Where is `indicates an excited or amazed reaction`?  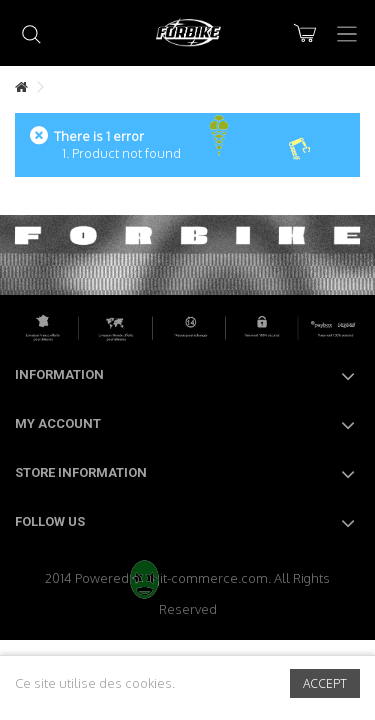
indicates an excited or amazed reaction is located at coordinates (144, 579).